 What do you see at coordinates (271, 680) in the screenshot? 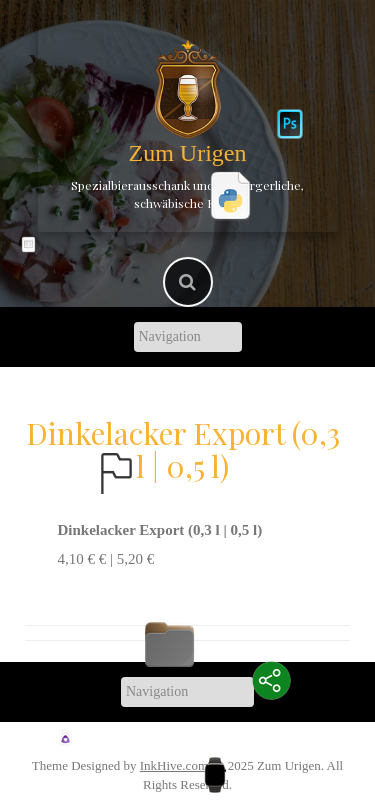
I see `indicates a shared file or folder` at bounding box center [271, 680].